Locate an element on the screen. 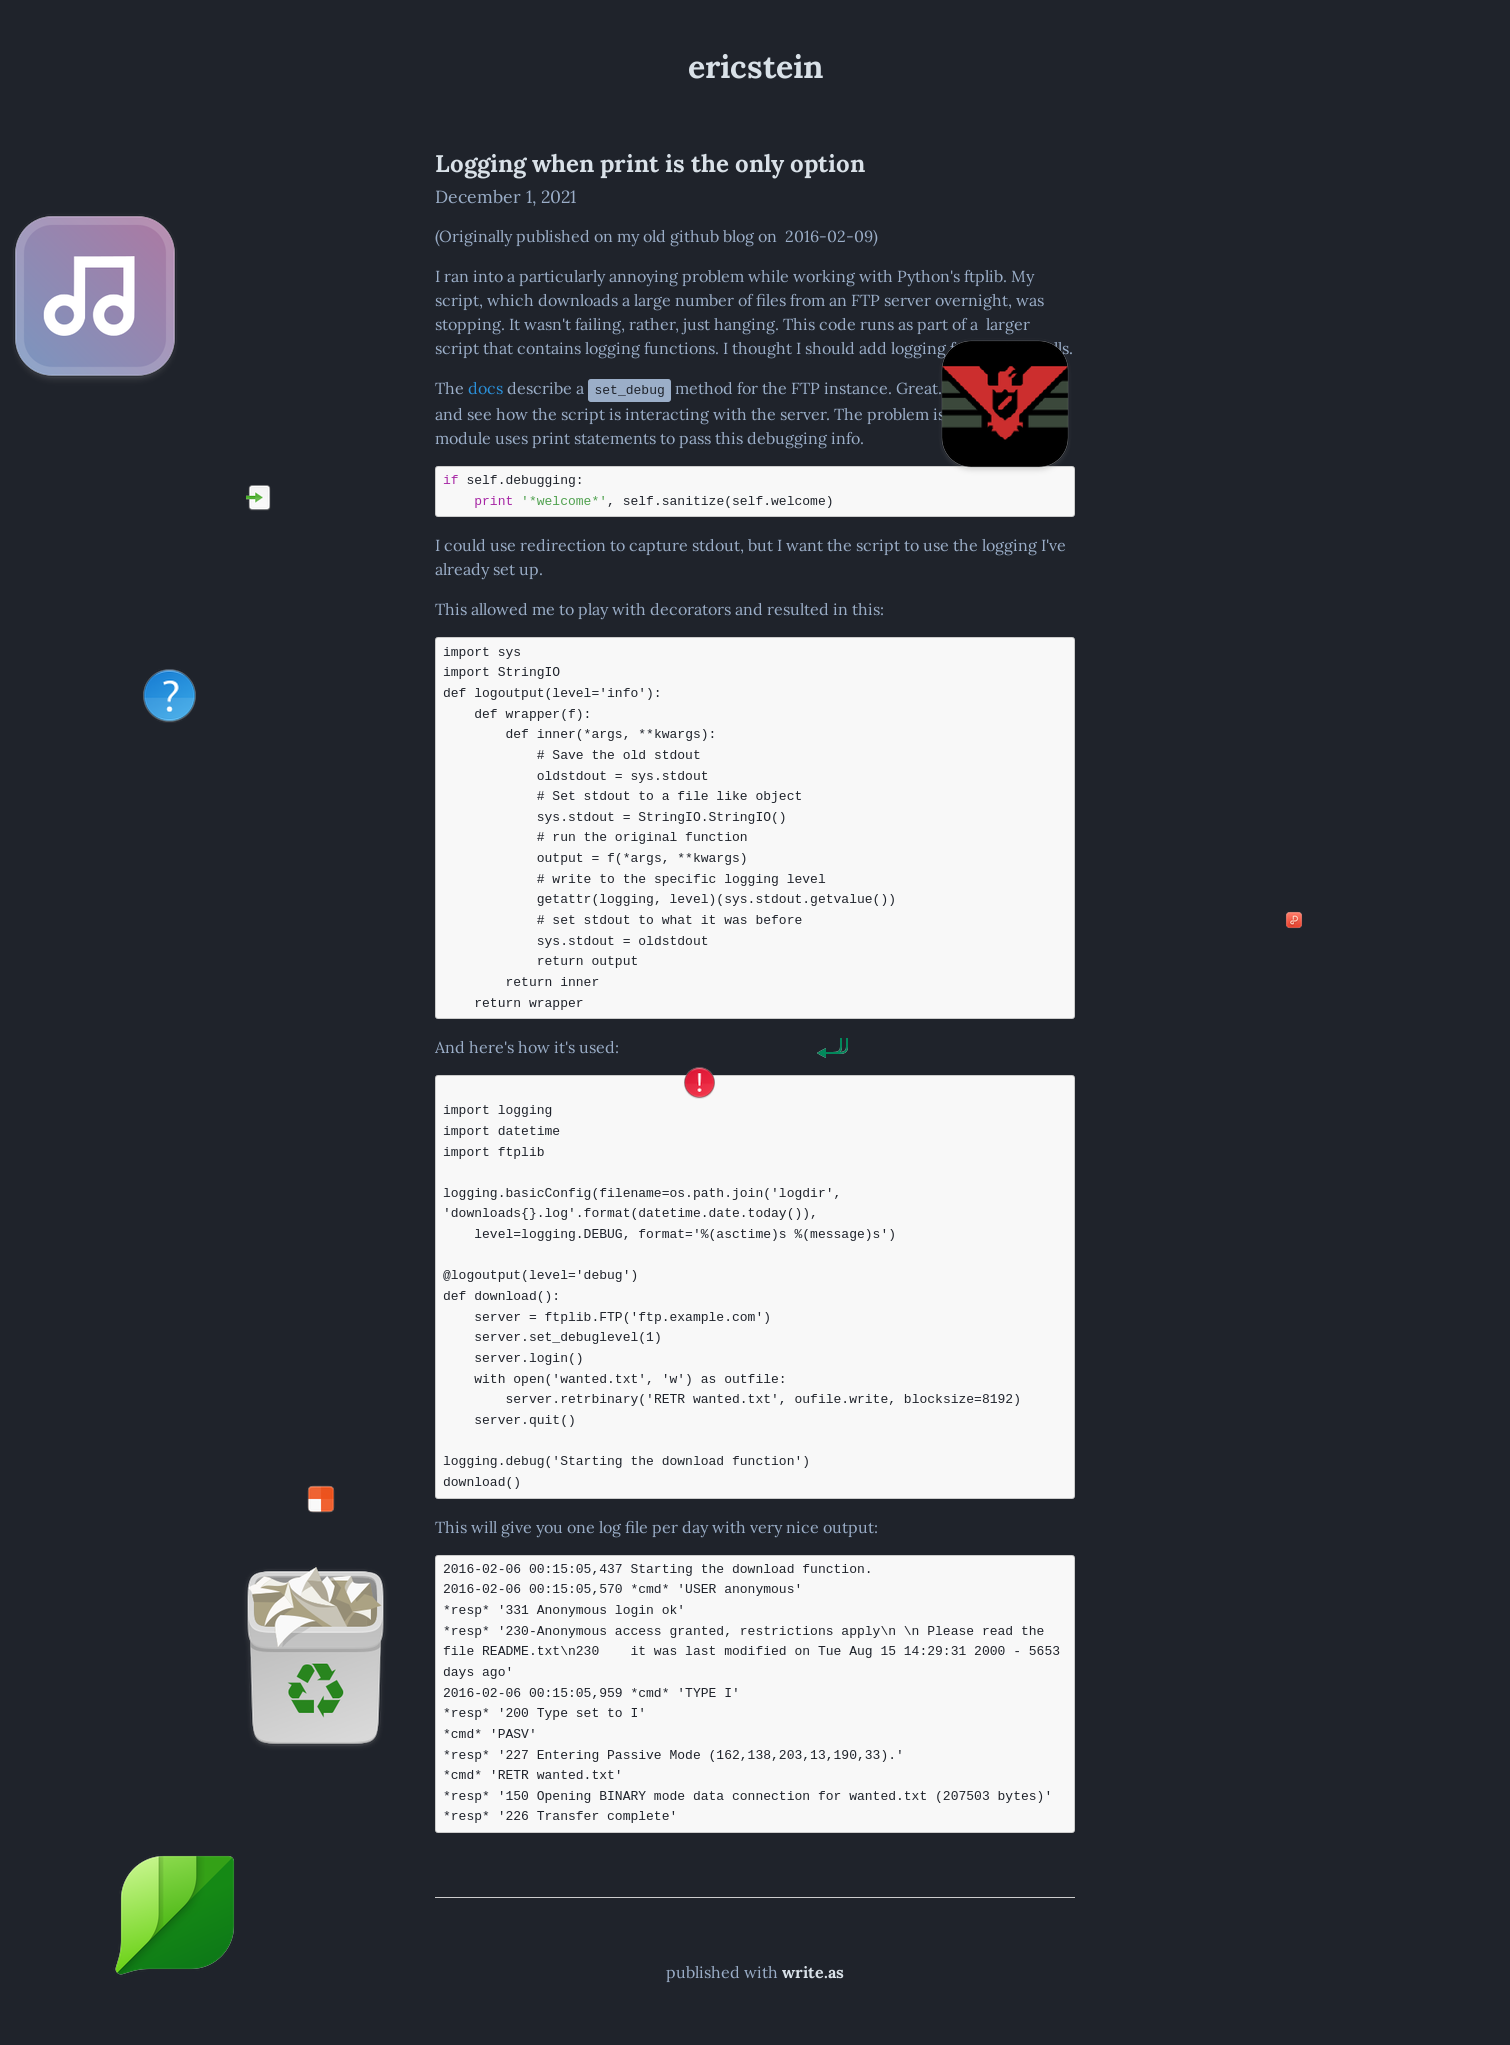 This screenshot has height=2045, width=1510. import a document or file is located at coordinates (259, 497).